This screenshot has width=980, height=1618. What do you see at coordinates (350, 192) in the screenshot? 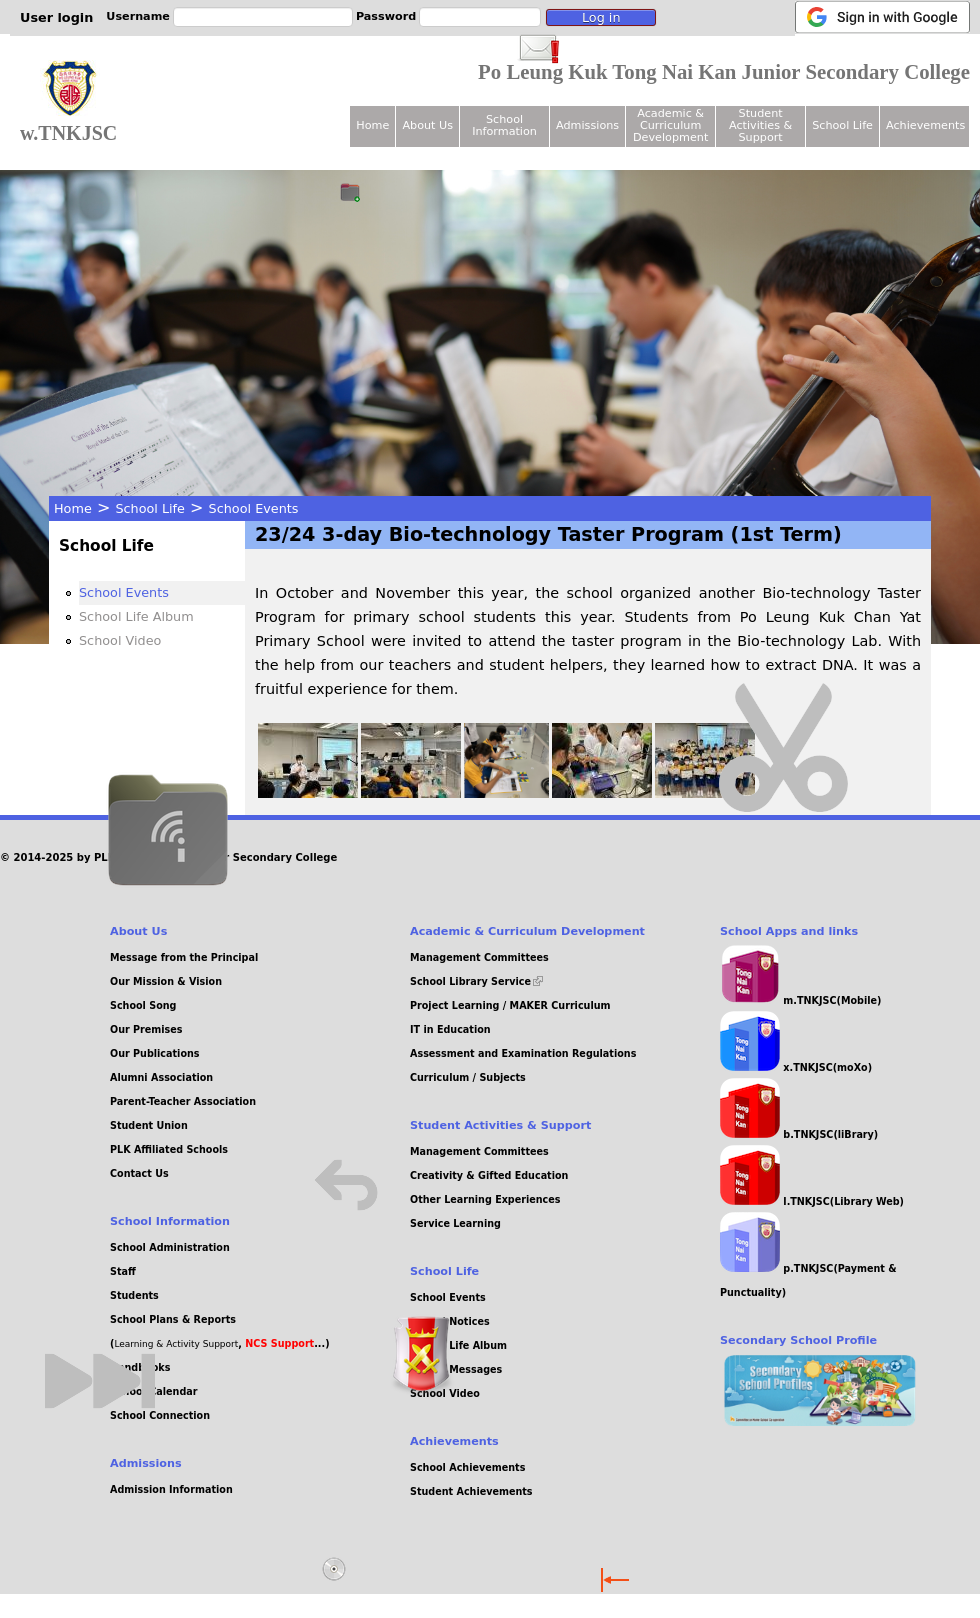
I see `create a new folder` at bounding box center [350, 192].